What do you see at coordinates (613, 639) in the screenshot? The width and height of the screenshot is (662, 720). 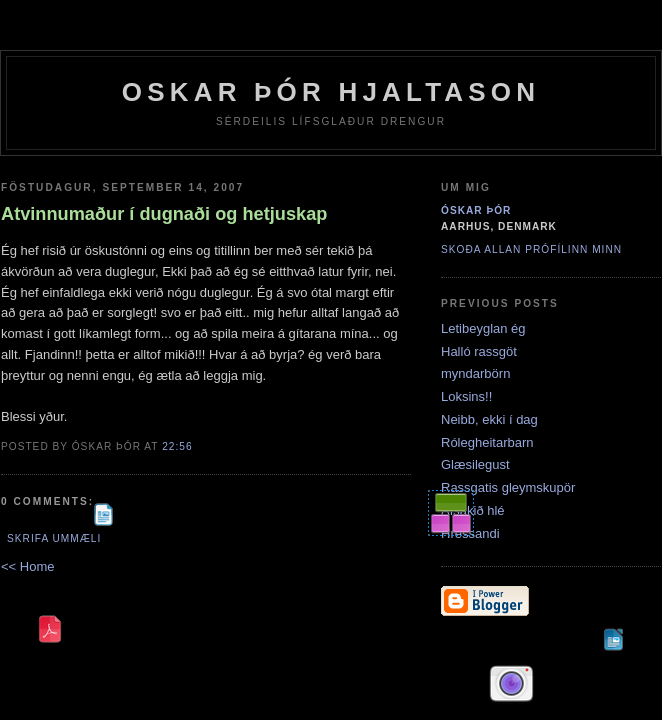 I see `open LibreOffice Writer application` at bounding box center [613, 639].